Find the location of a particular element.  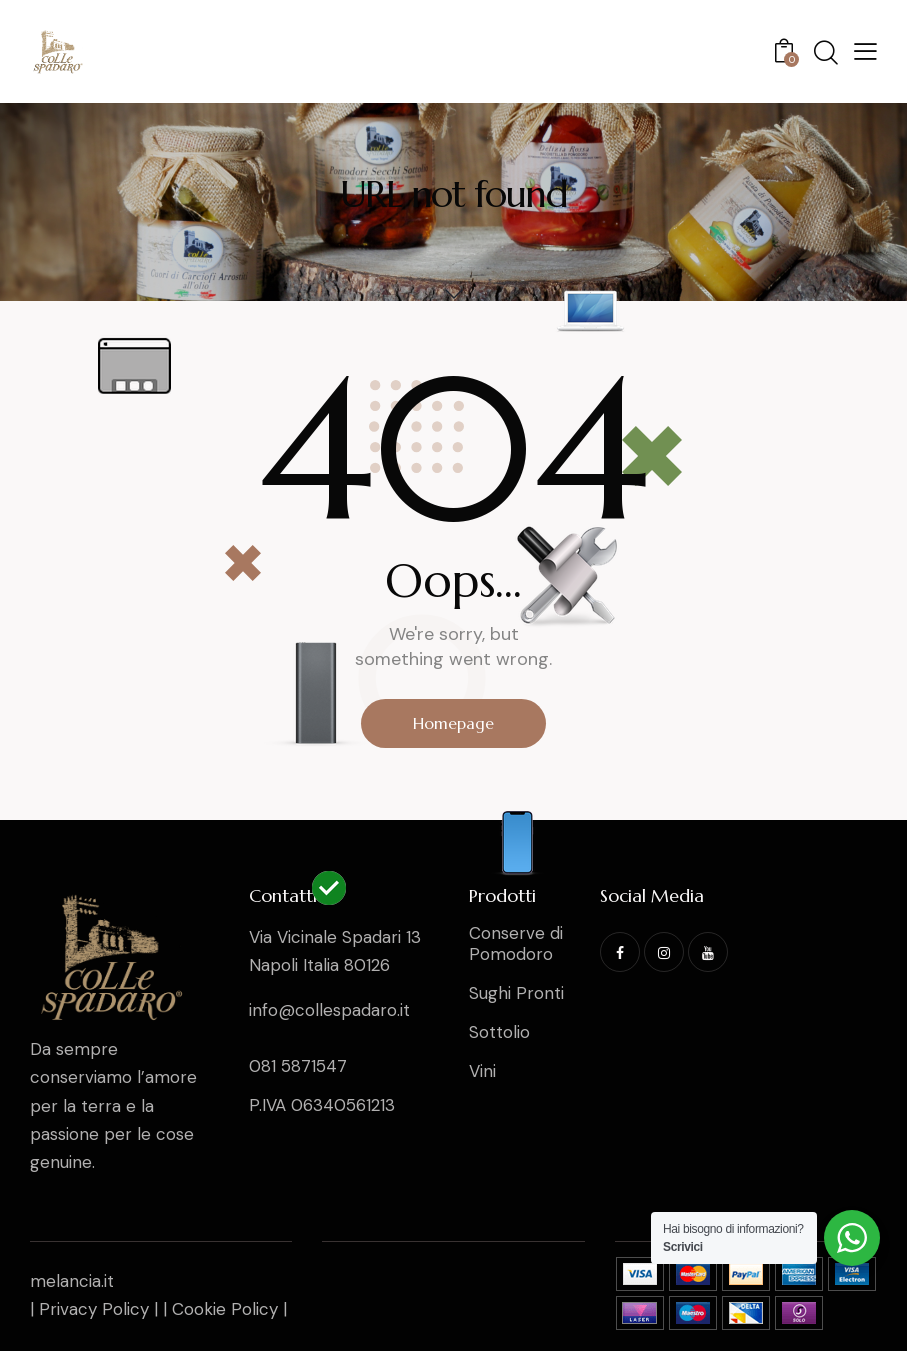

indicates a connected iPhone device is located at coordinates (517, 843).